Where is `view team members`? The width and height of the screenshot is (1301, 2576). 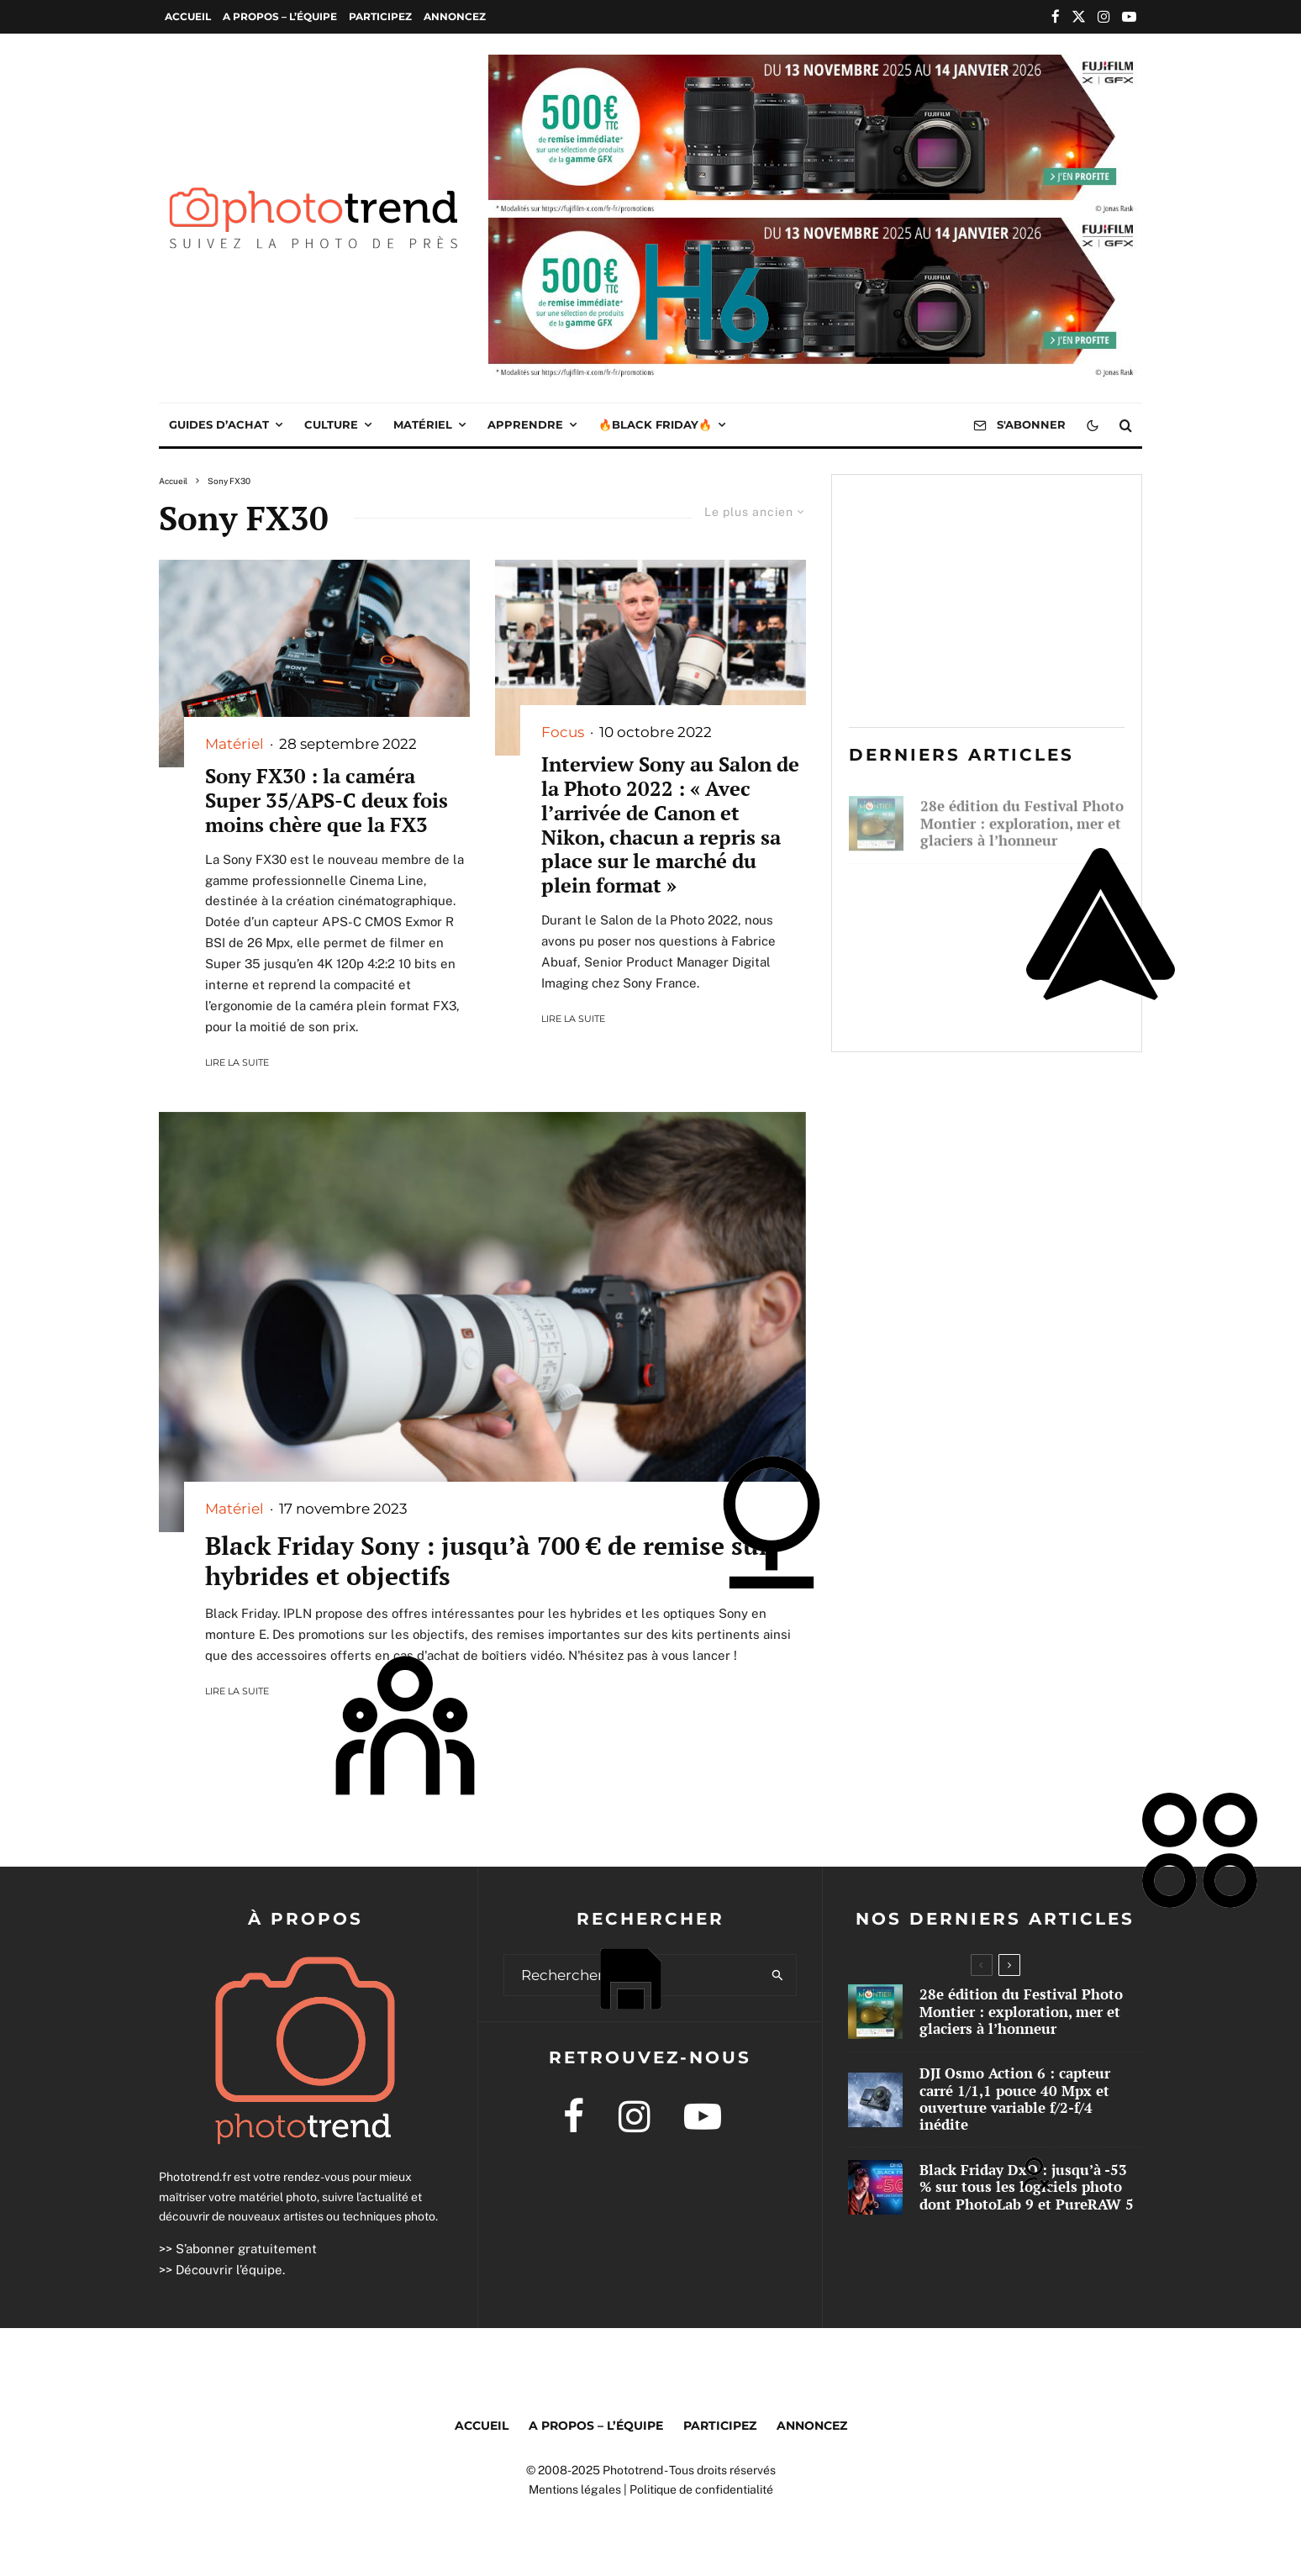
view team members is located at coordinates (405, 1725).